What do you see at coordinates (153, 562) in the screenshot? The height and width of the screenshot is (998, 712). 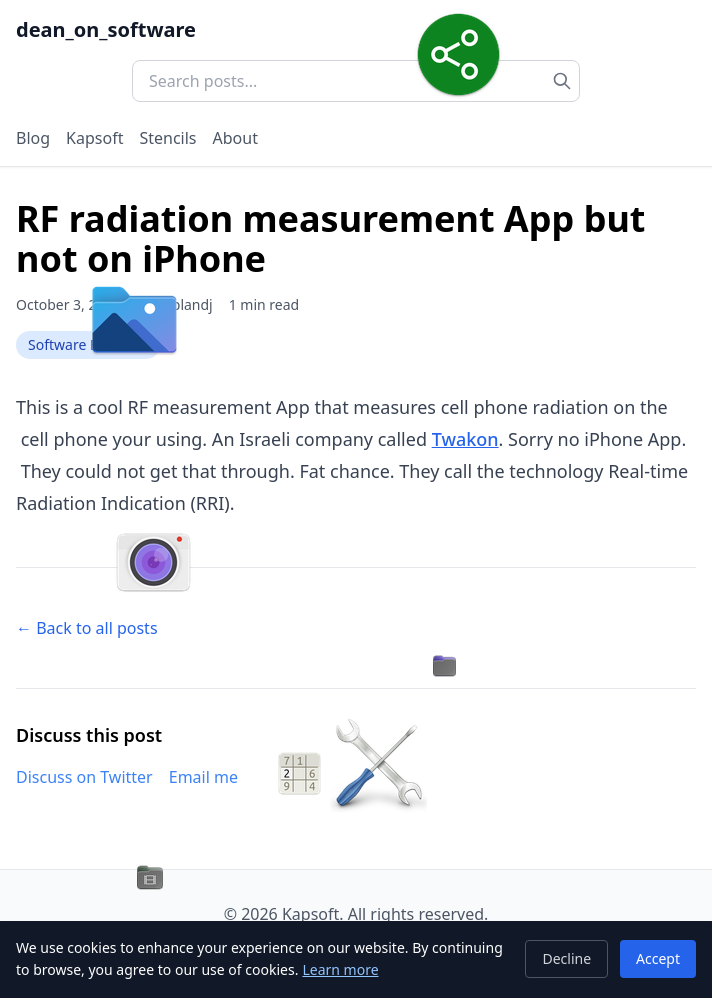 I see `open webcamoid camera application` at bounding box center [153, 562].